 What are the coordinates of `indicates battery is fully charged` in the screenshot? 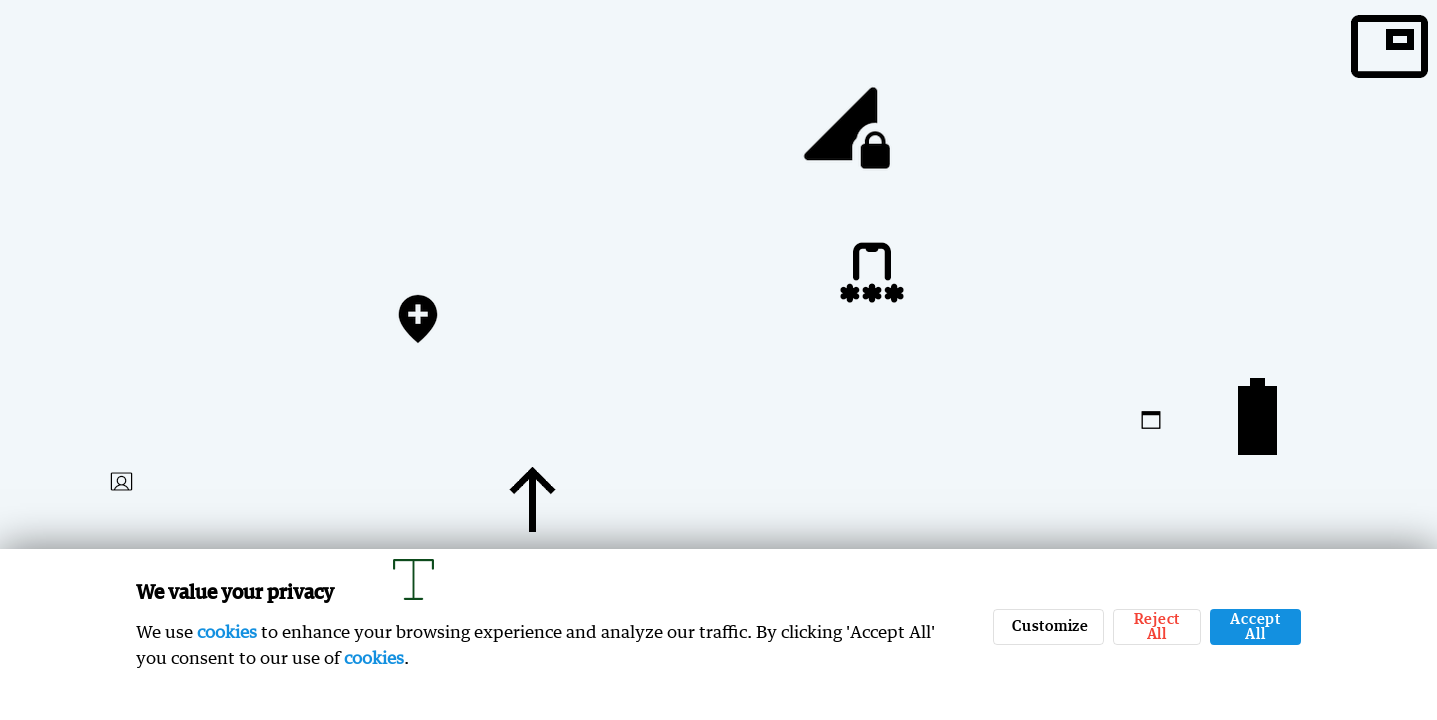 It's located at (1257, 416).